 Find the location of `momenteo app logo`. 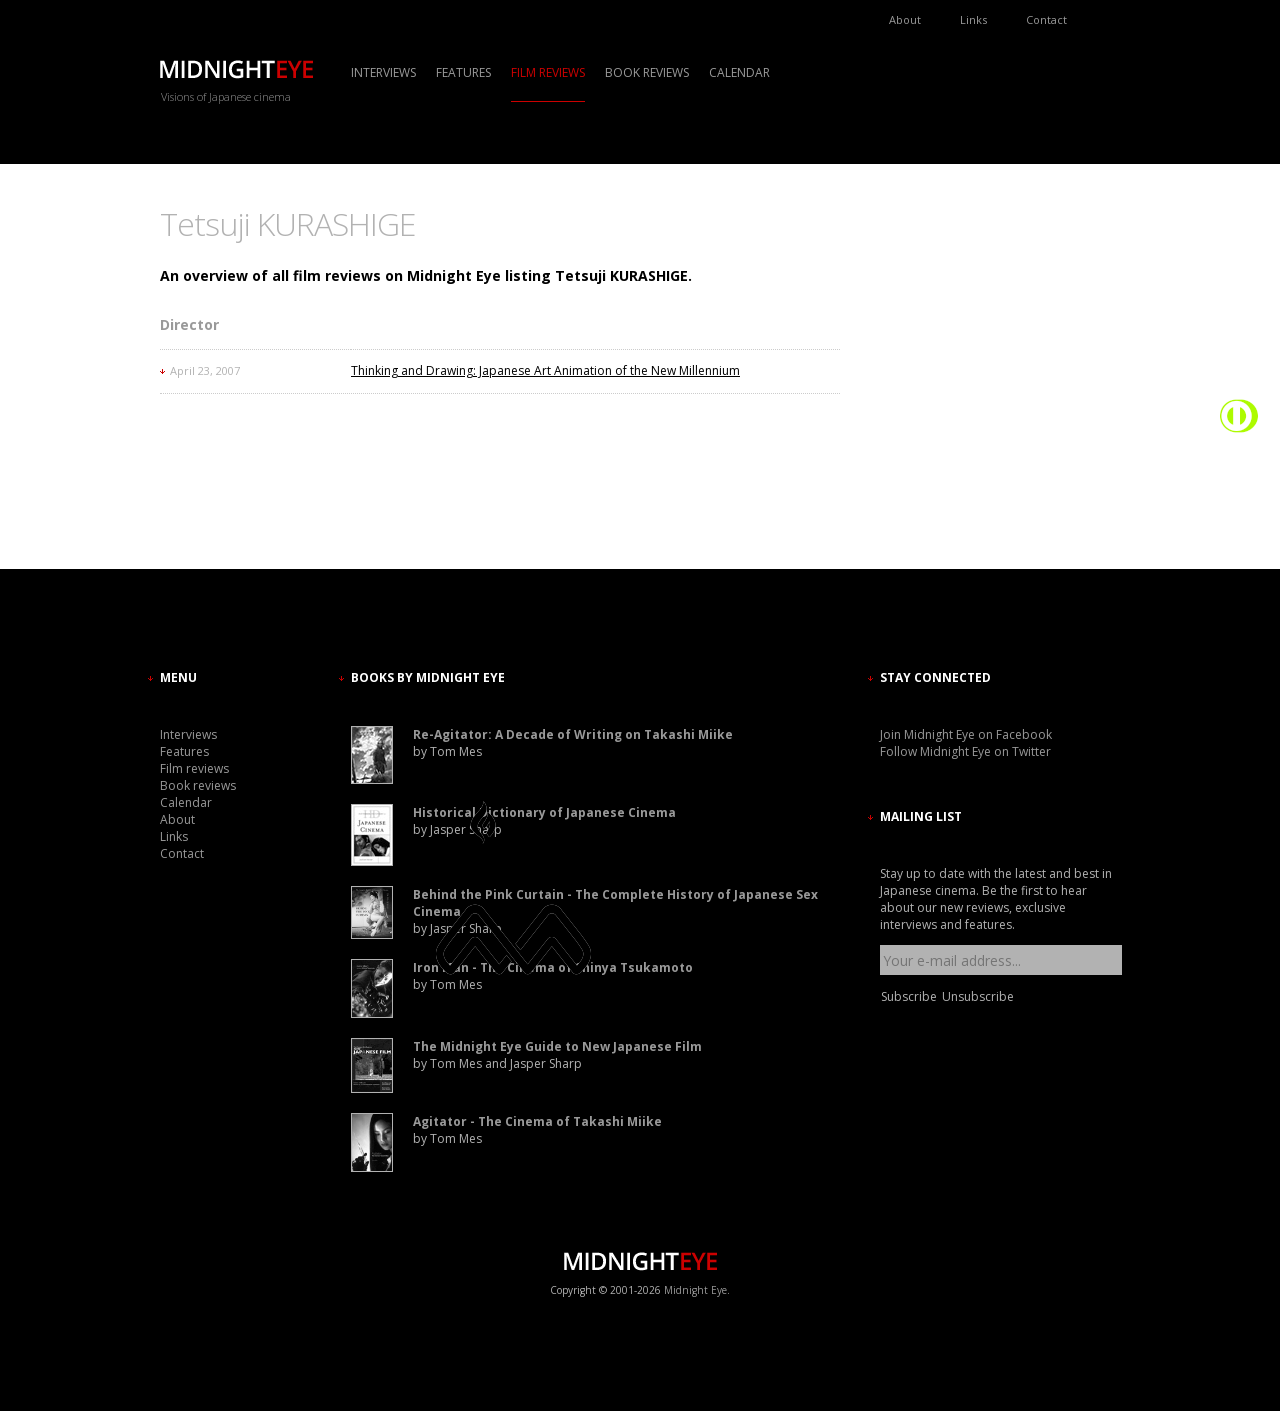

momenteo app logo is located at coordinates (513, 939).